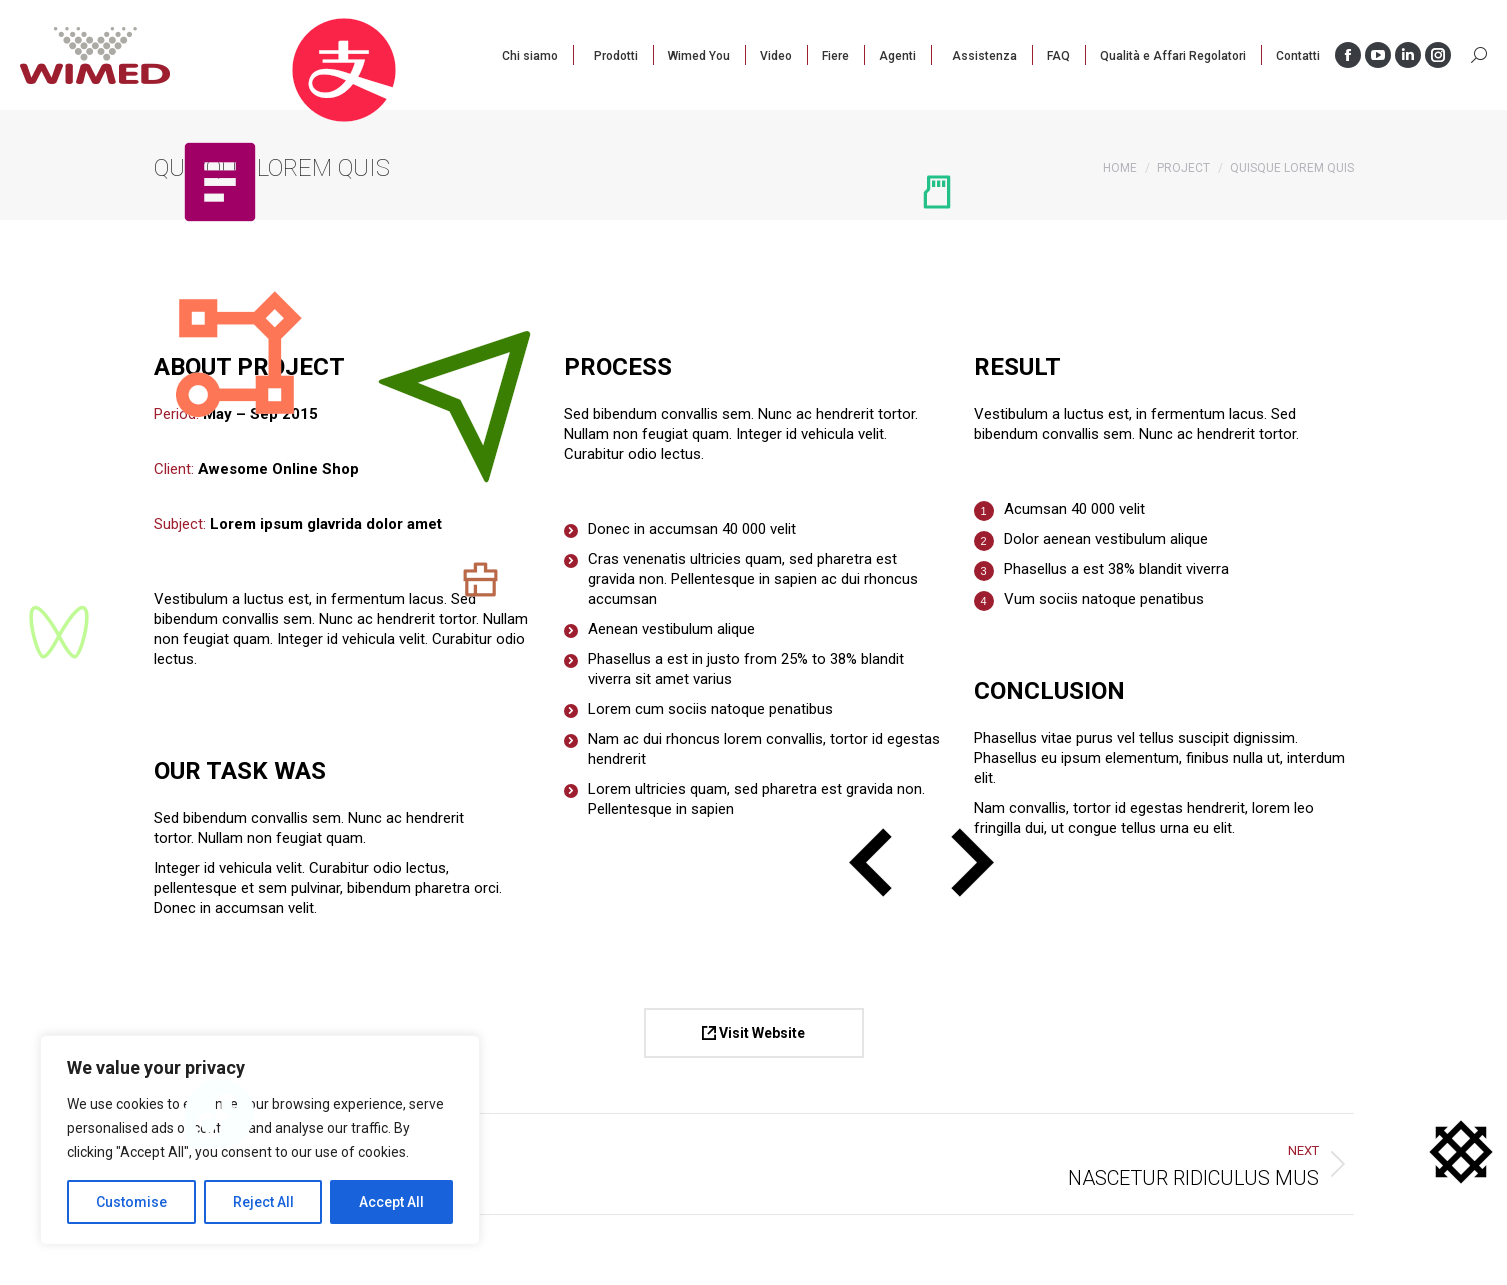 Image resolution: width=1507 pixels, height=1285 pixels. What do you see at coordinates (220, 182) in the screenshot?
I see `view document list or file directory` at bounding box center [220, 182].